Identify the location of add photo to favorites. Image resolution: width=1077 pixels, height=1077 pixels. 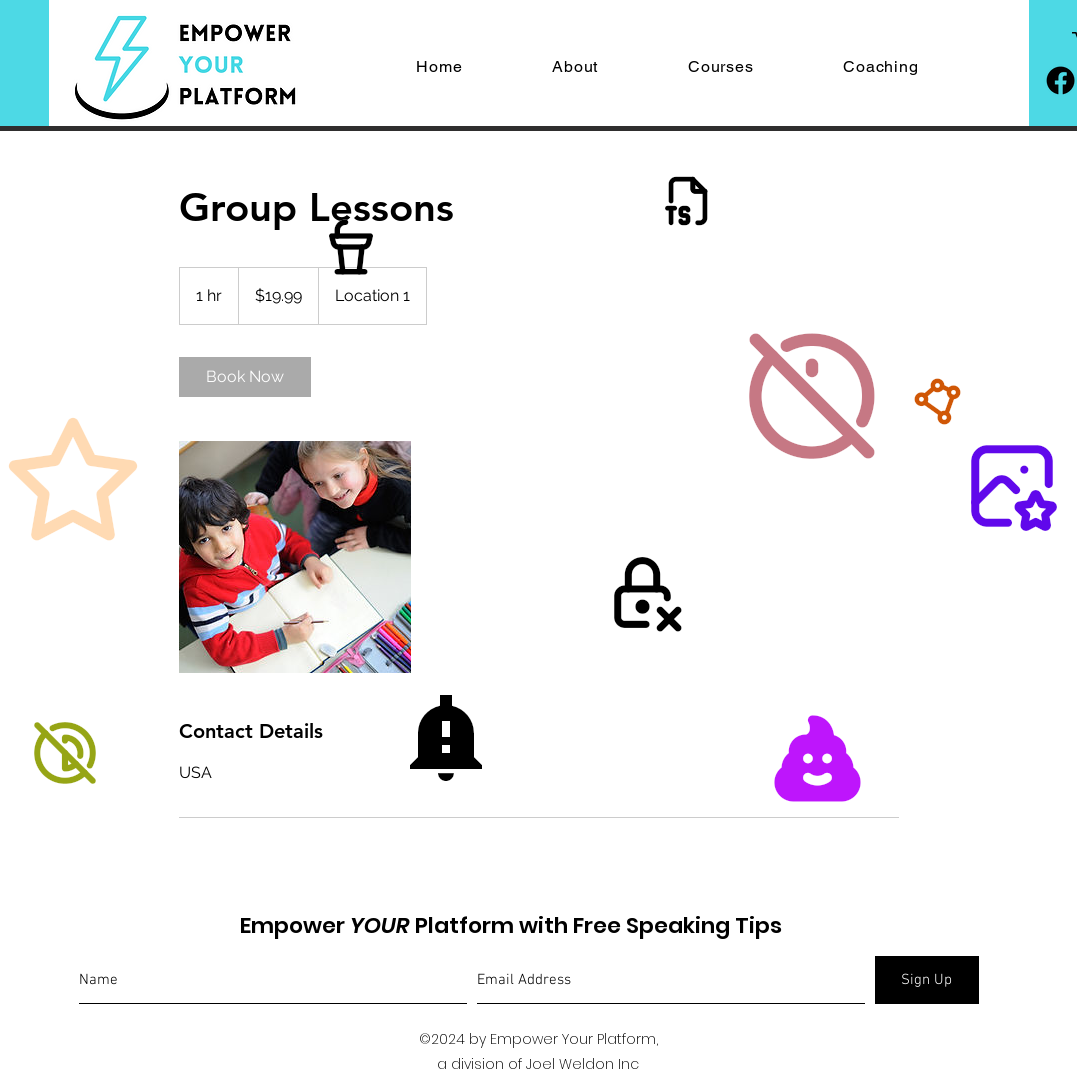
(1012, 486).